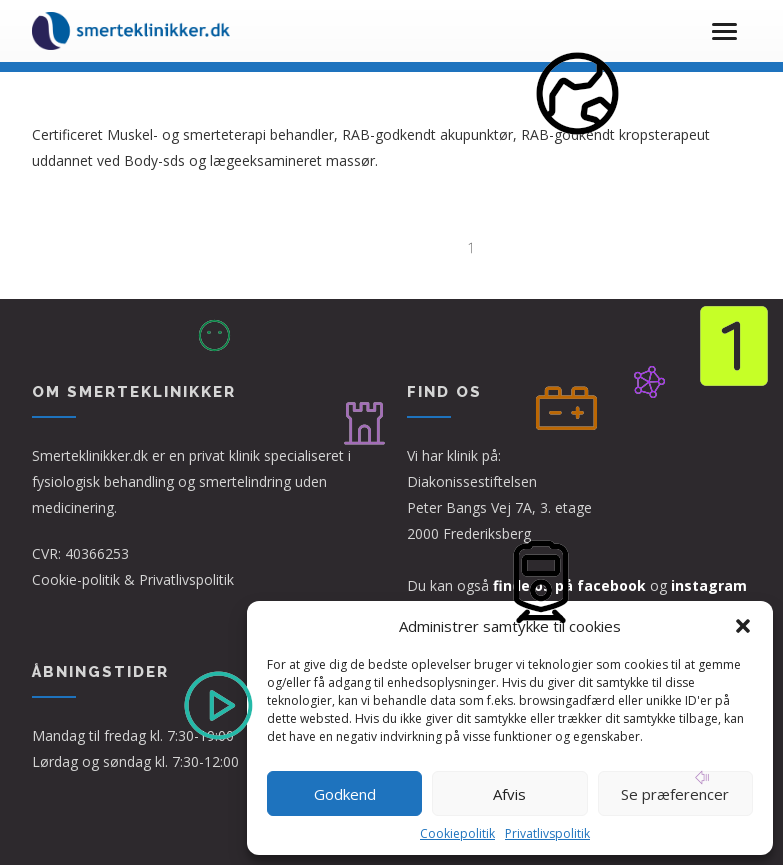 This screenshot has height=865, width=783. What do you see at coordinates (218, 705) in the screenshot?
I see `play media or video content` at bounding box center [218, 705].